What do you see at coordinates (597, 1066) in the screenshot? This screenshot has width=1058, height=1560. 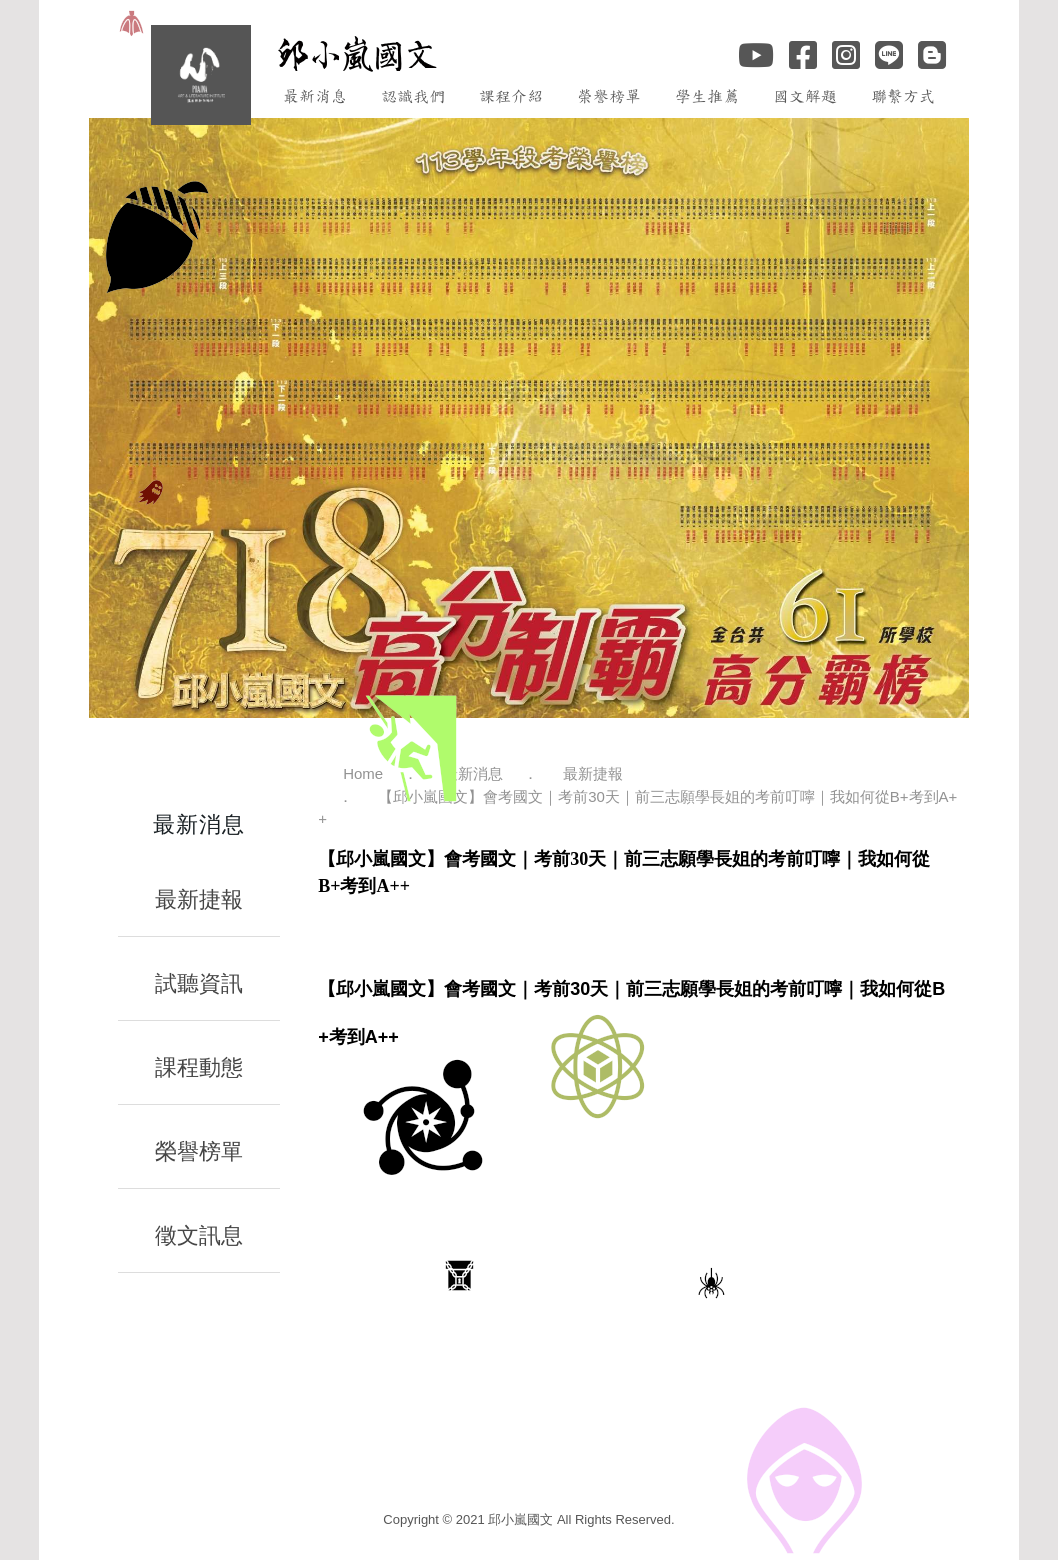 I see `access materials science or chemistry resources` at bounding box center [597, 1066].